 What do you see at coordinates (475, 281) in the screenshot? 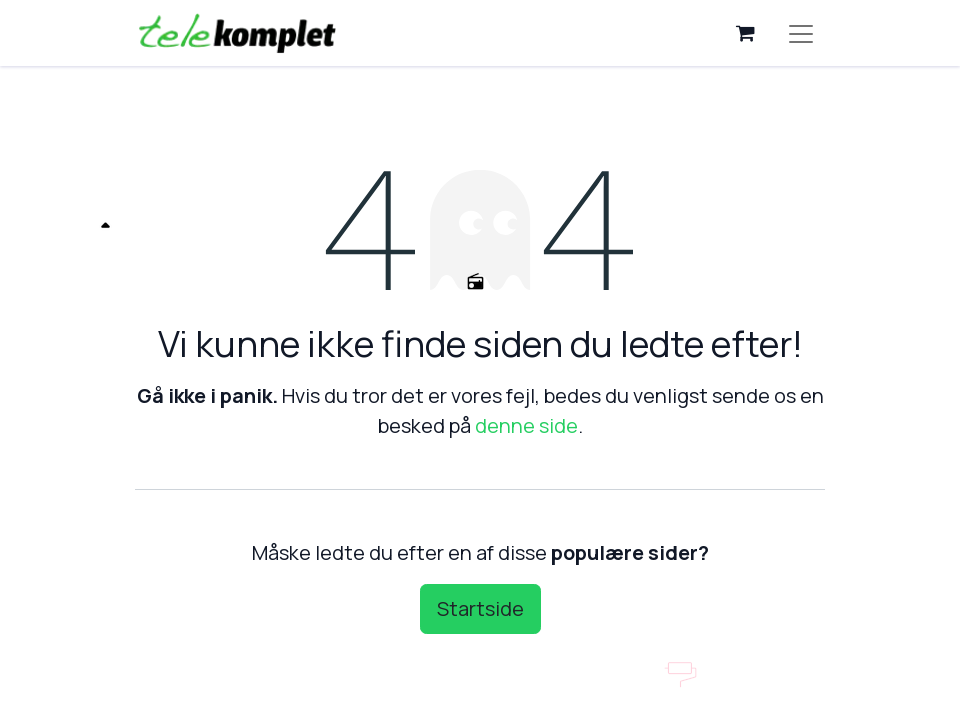
I see `open radio or audio streaming` at bounding box center [475, 281].